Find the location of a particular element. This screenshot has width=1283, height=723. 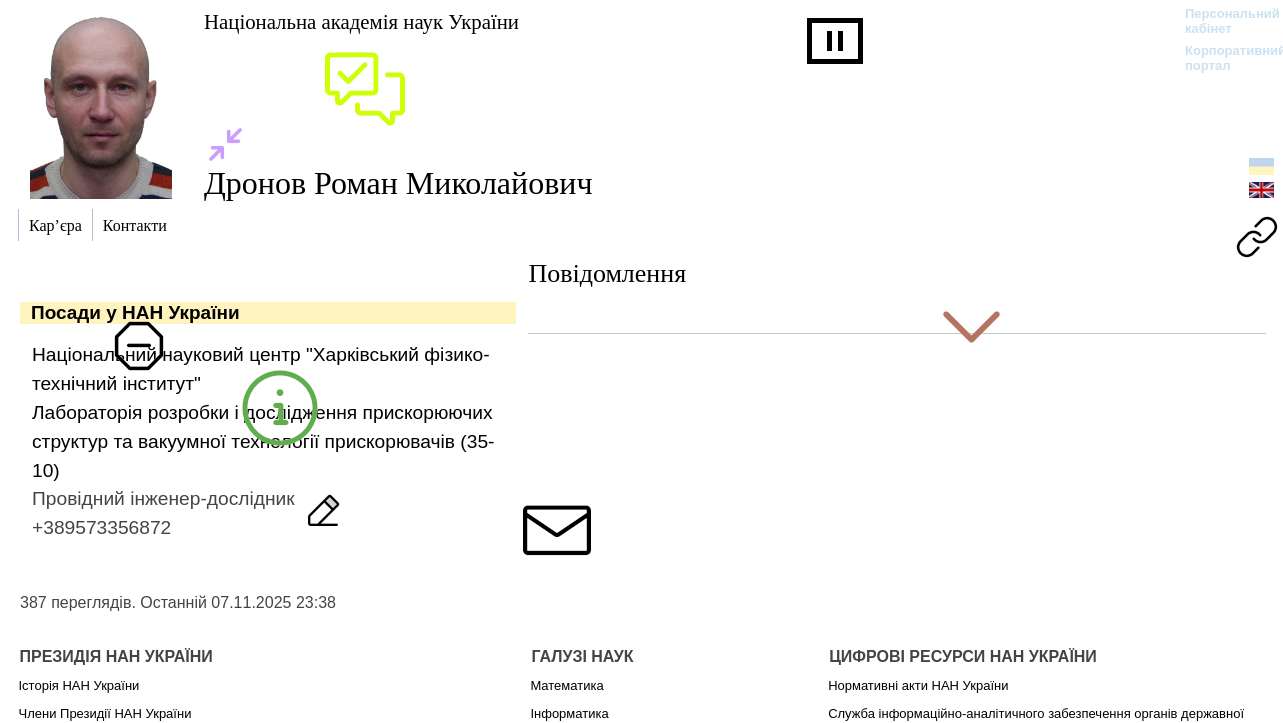

expand a dropdown menu or collapsible section is located at coordinates (971, 327).